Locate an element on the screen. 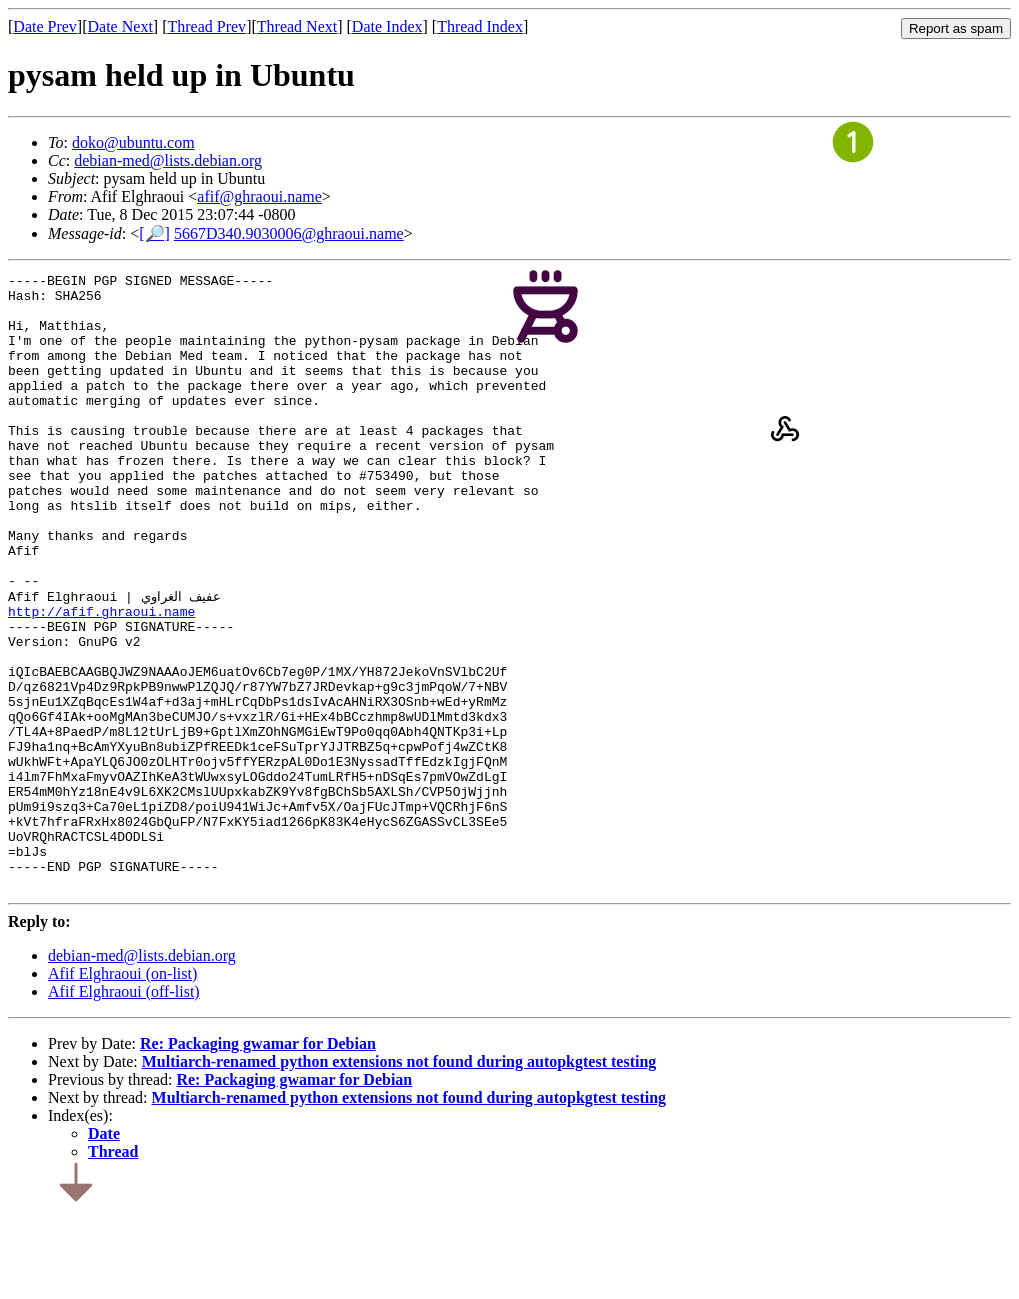 This screenshot has width=1019, height=1299. access grill or barbecue settings is located at coordinates (545, 306).